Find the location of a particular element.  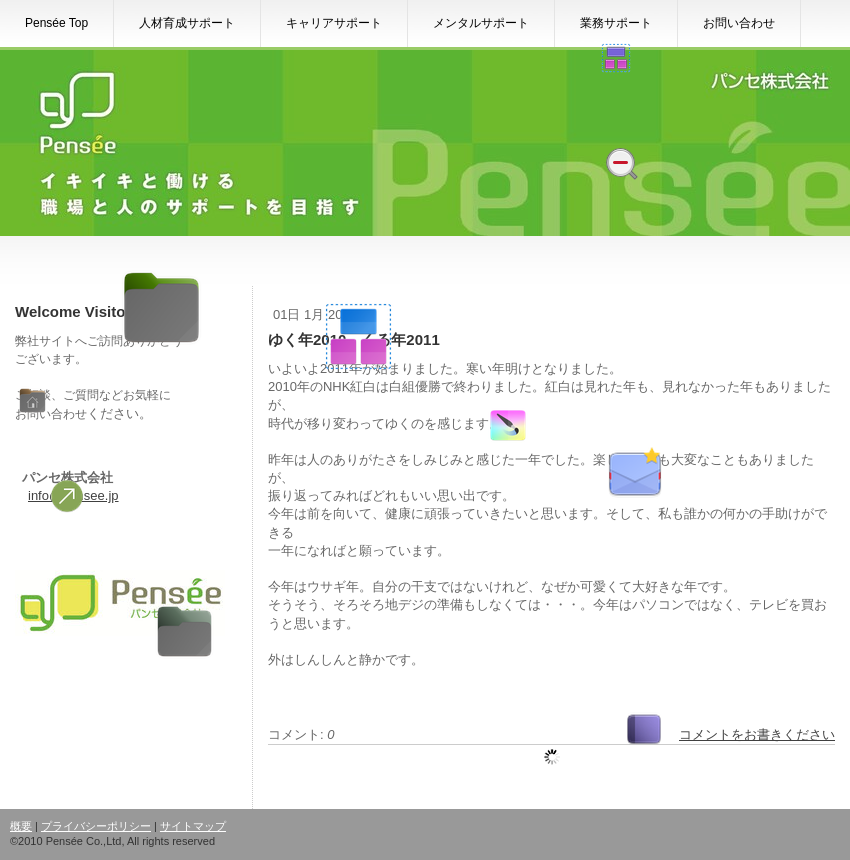

zoom out of the current view is located at coordinates (622, 164).